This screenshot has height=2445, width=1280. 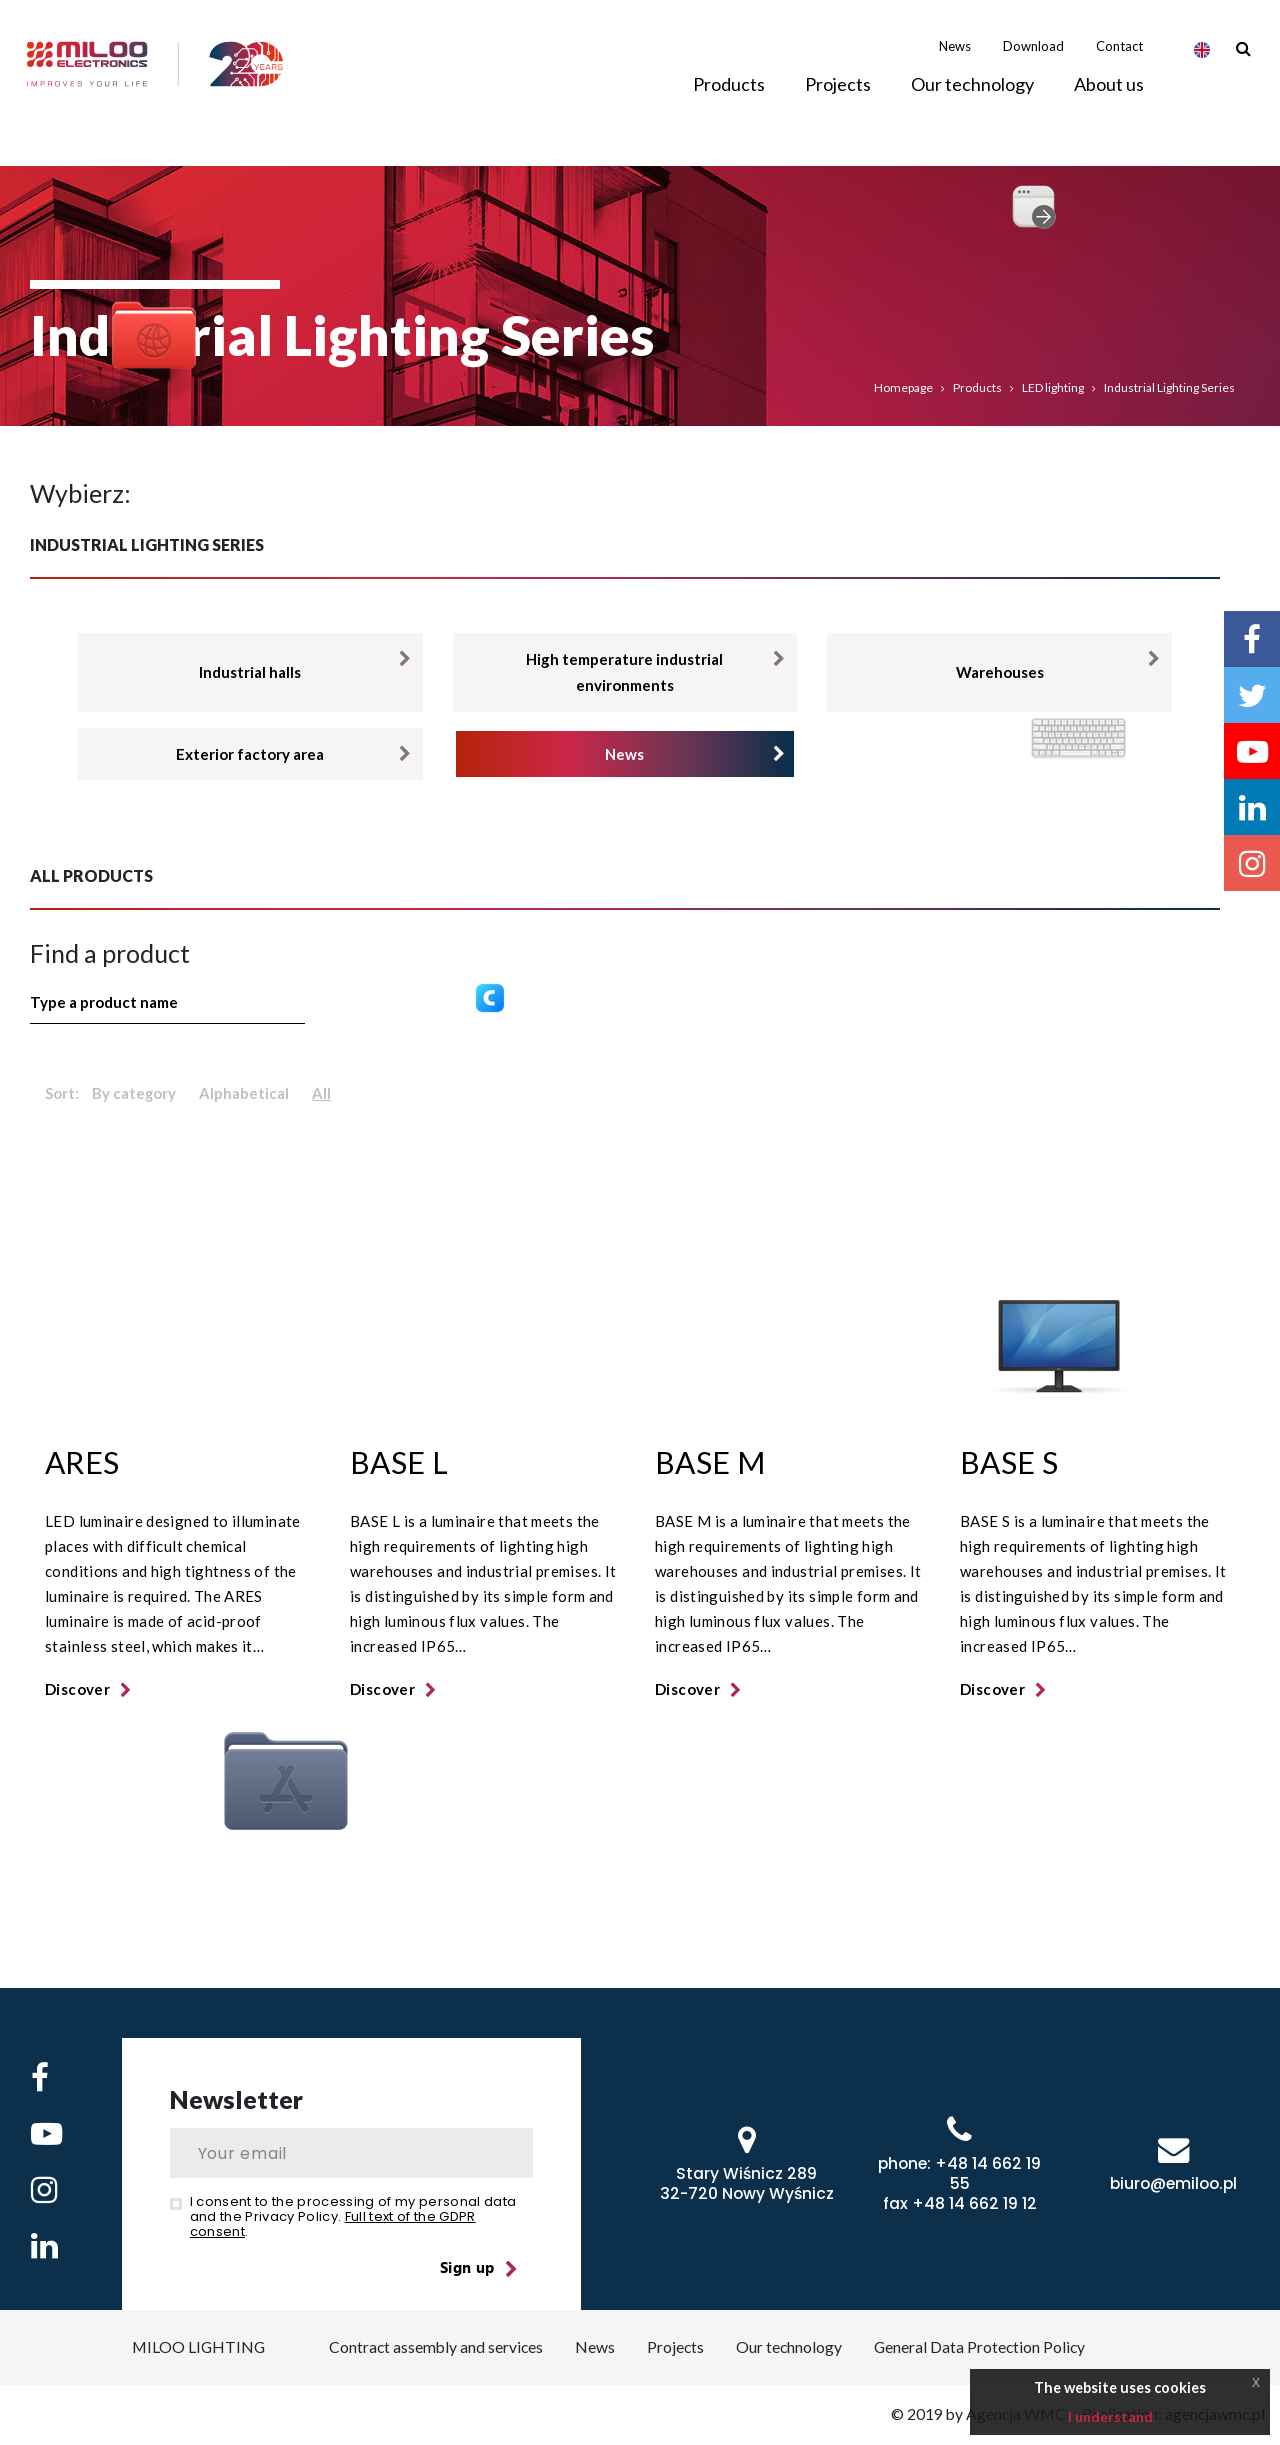 I want to click on run or execute the current application, so click(x=1033, y=206).